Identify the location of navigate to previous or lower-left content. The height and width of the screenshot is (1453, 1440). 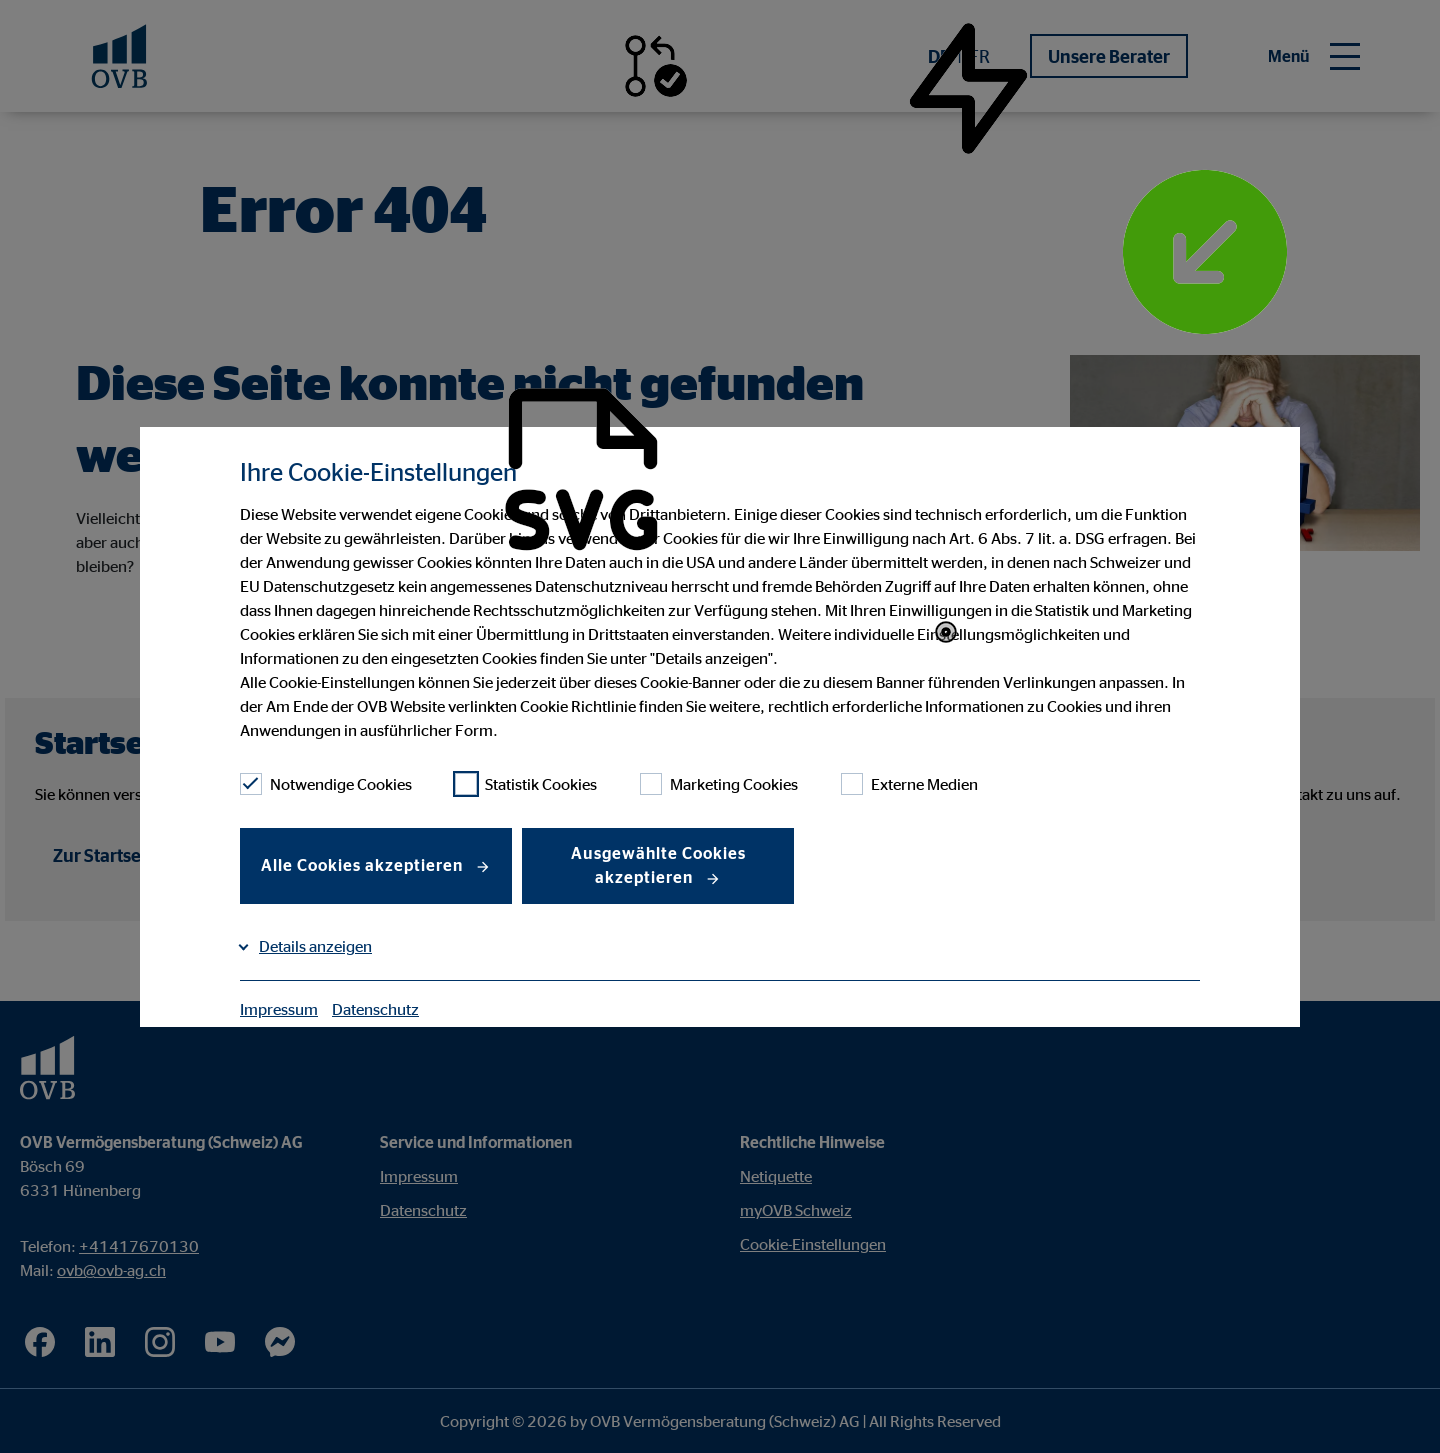
(1205, 252).